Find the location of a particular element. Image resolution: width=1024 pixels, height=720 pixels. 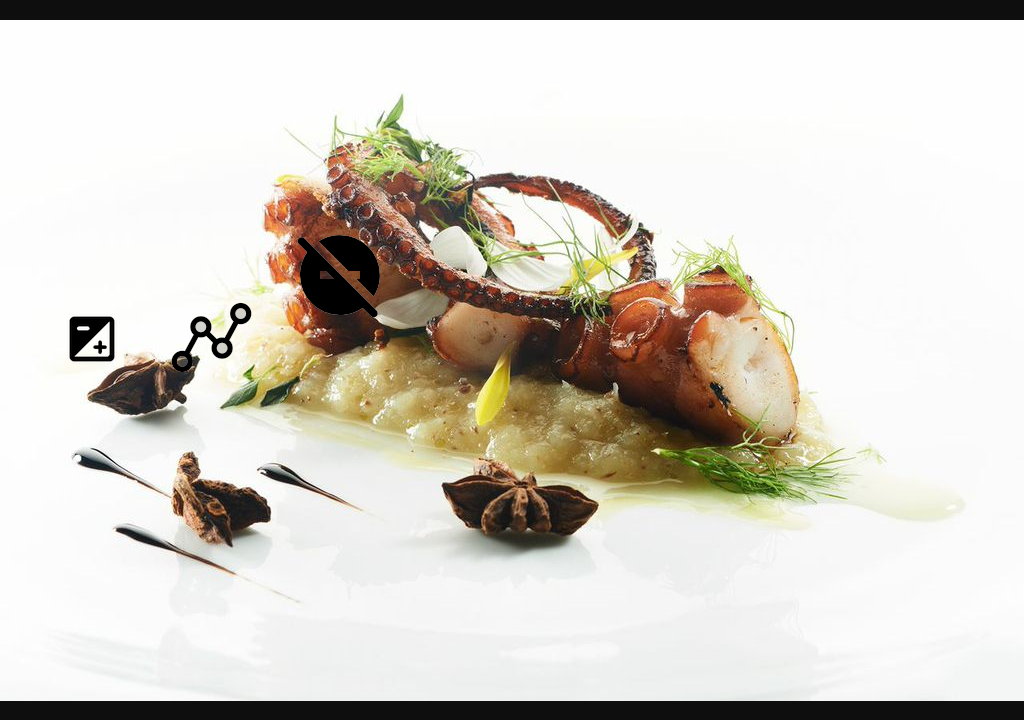

adjust image exposure settings is located at coordinates (92, 339).